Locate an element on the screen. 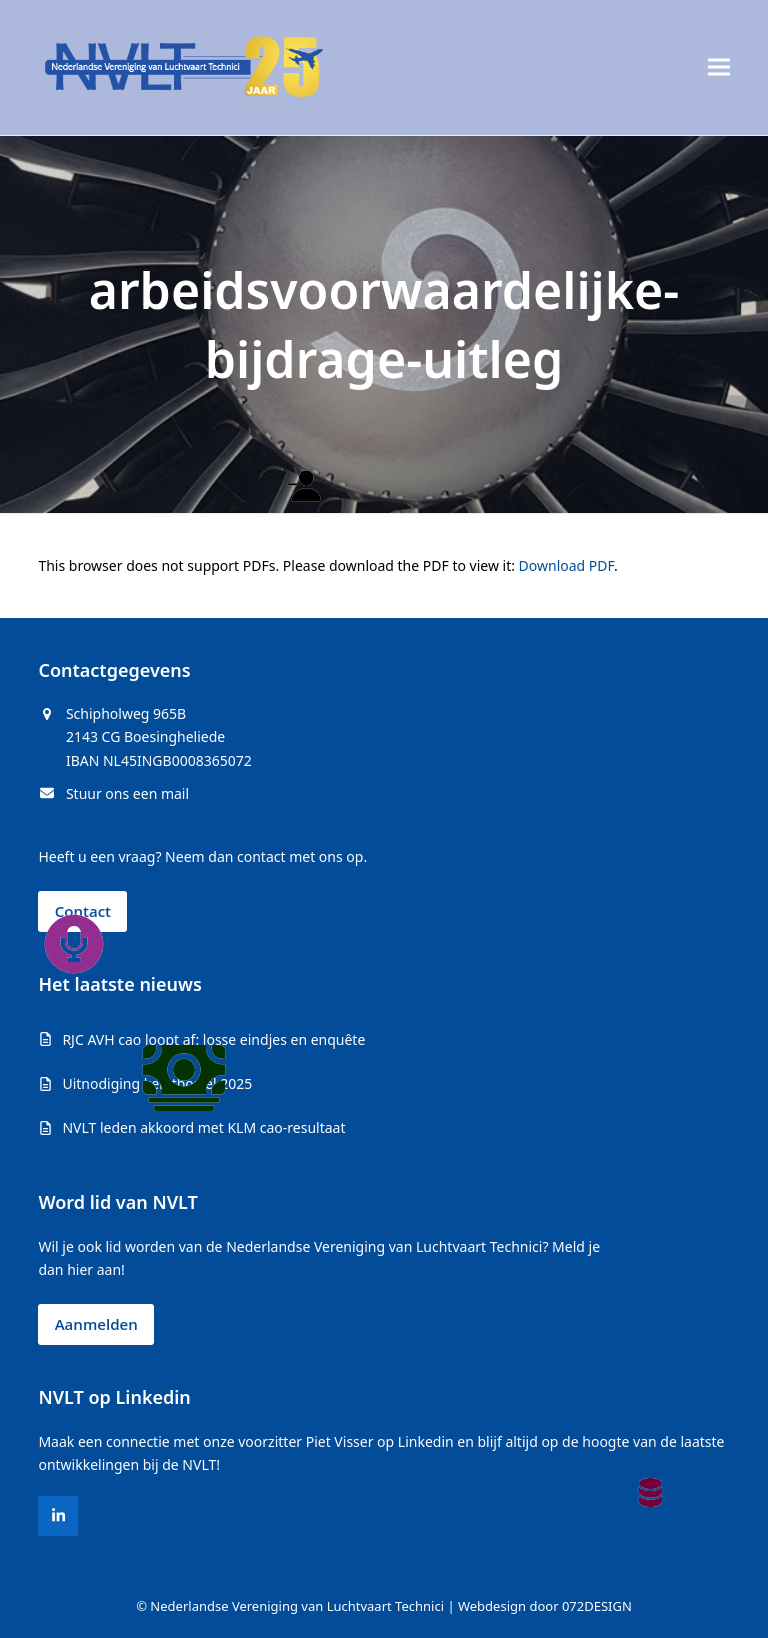 This screenshot has width=768, height=1638. tap to start voice recording is located at coordinates (74, 944).